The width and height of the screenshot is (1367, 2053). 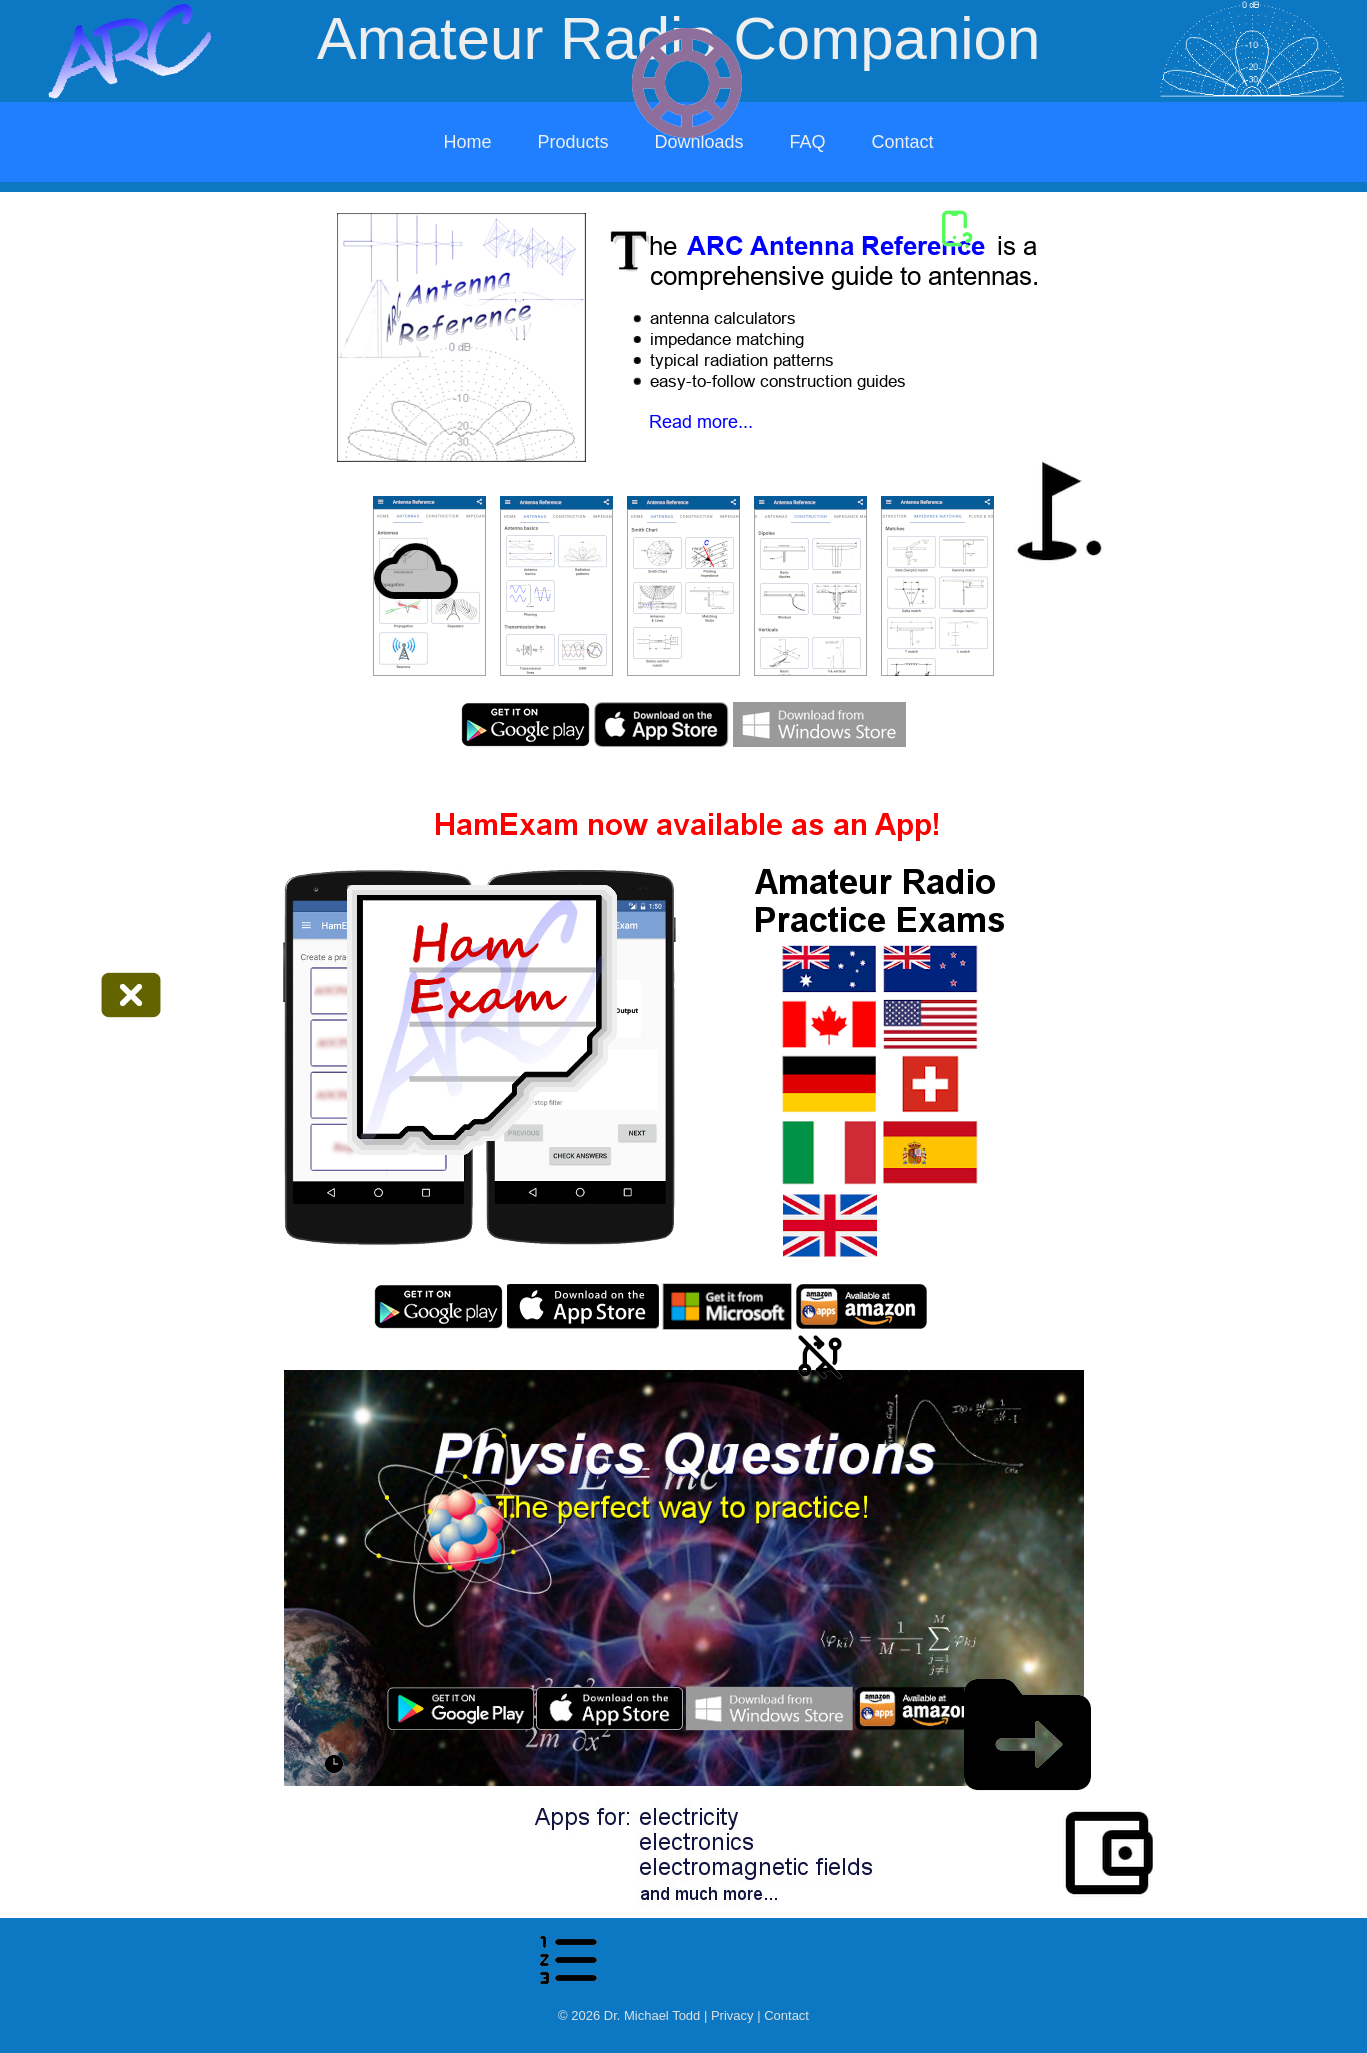 What do you see at coordinates (1107, 1853) in the screenshot?
I see `access your wallet or payment methods` at bounding box center [1107, 1853].